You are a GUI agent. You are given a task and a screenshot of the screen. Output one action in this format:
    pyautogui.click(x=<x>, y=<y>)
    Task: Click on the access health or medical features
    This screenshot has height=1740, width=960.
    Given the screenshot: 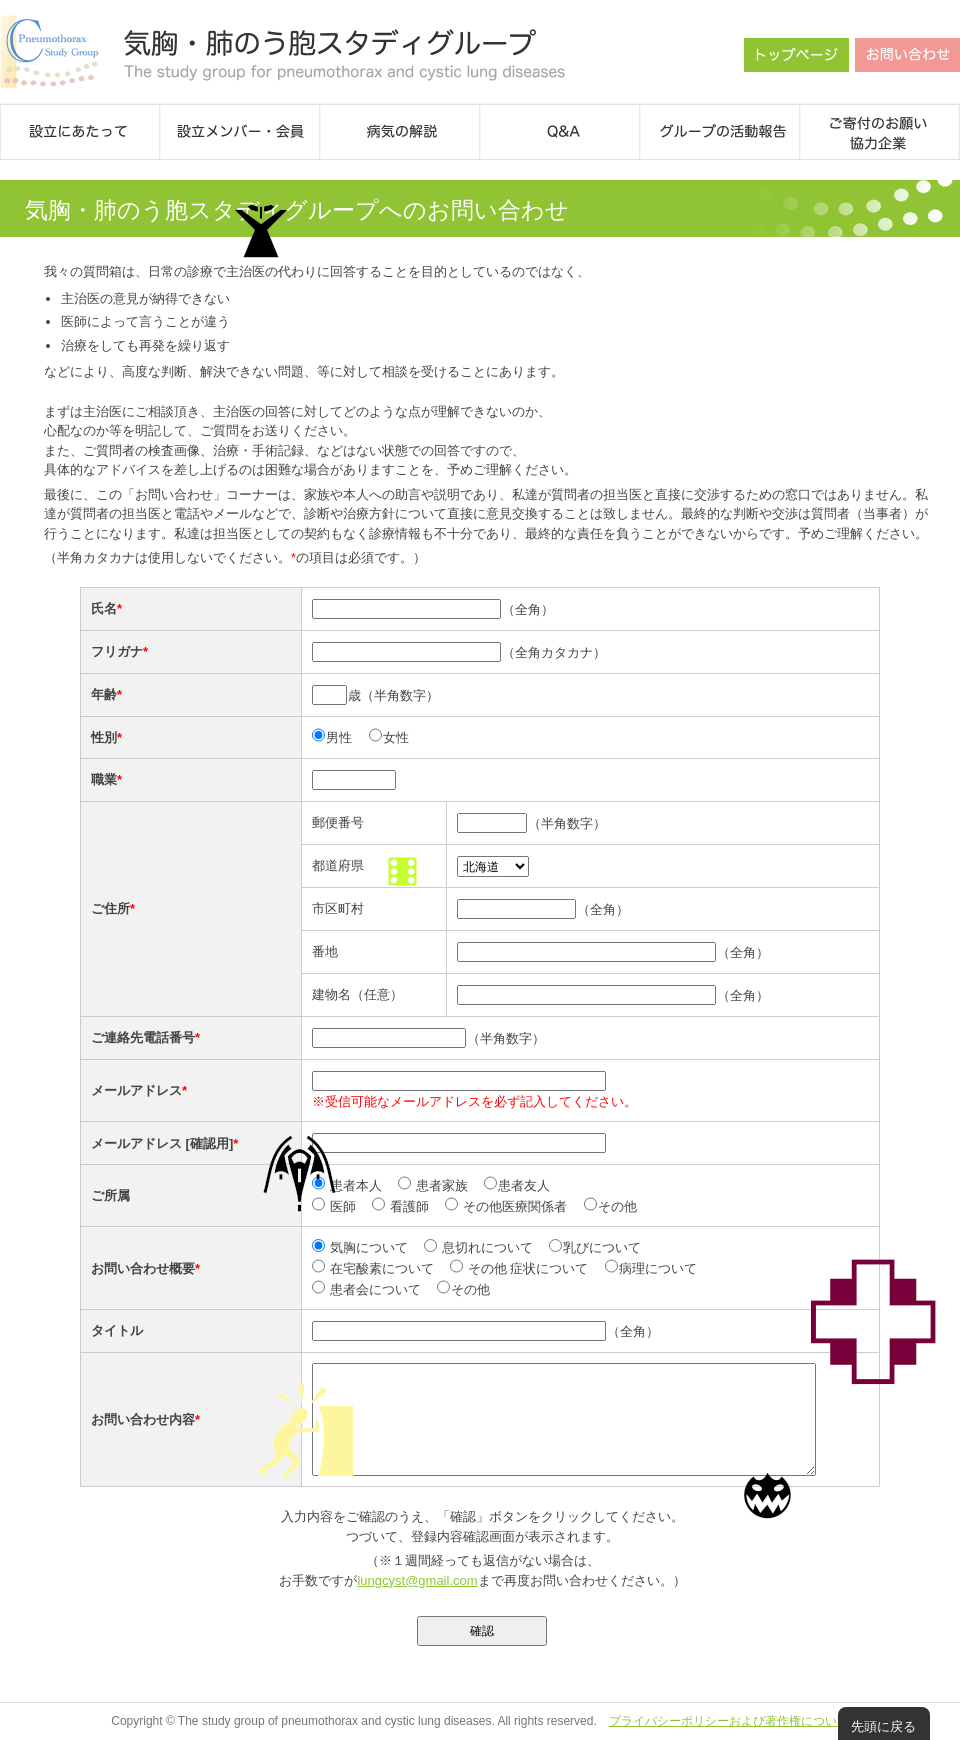 What is the action you would take?
    pyautogui.click(x=873, y=1320)
    